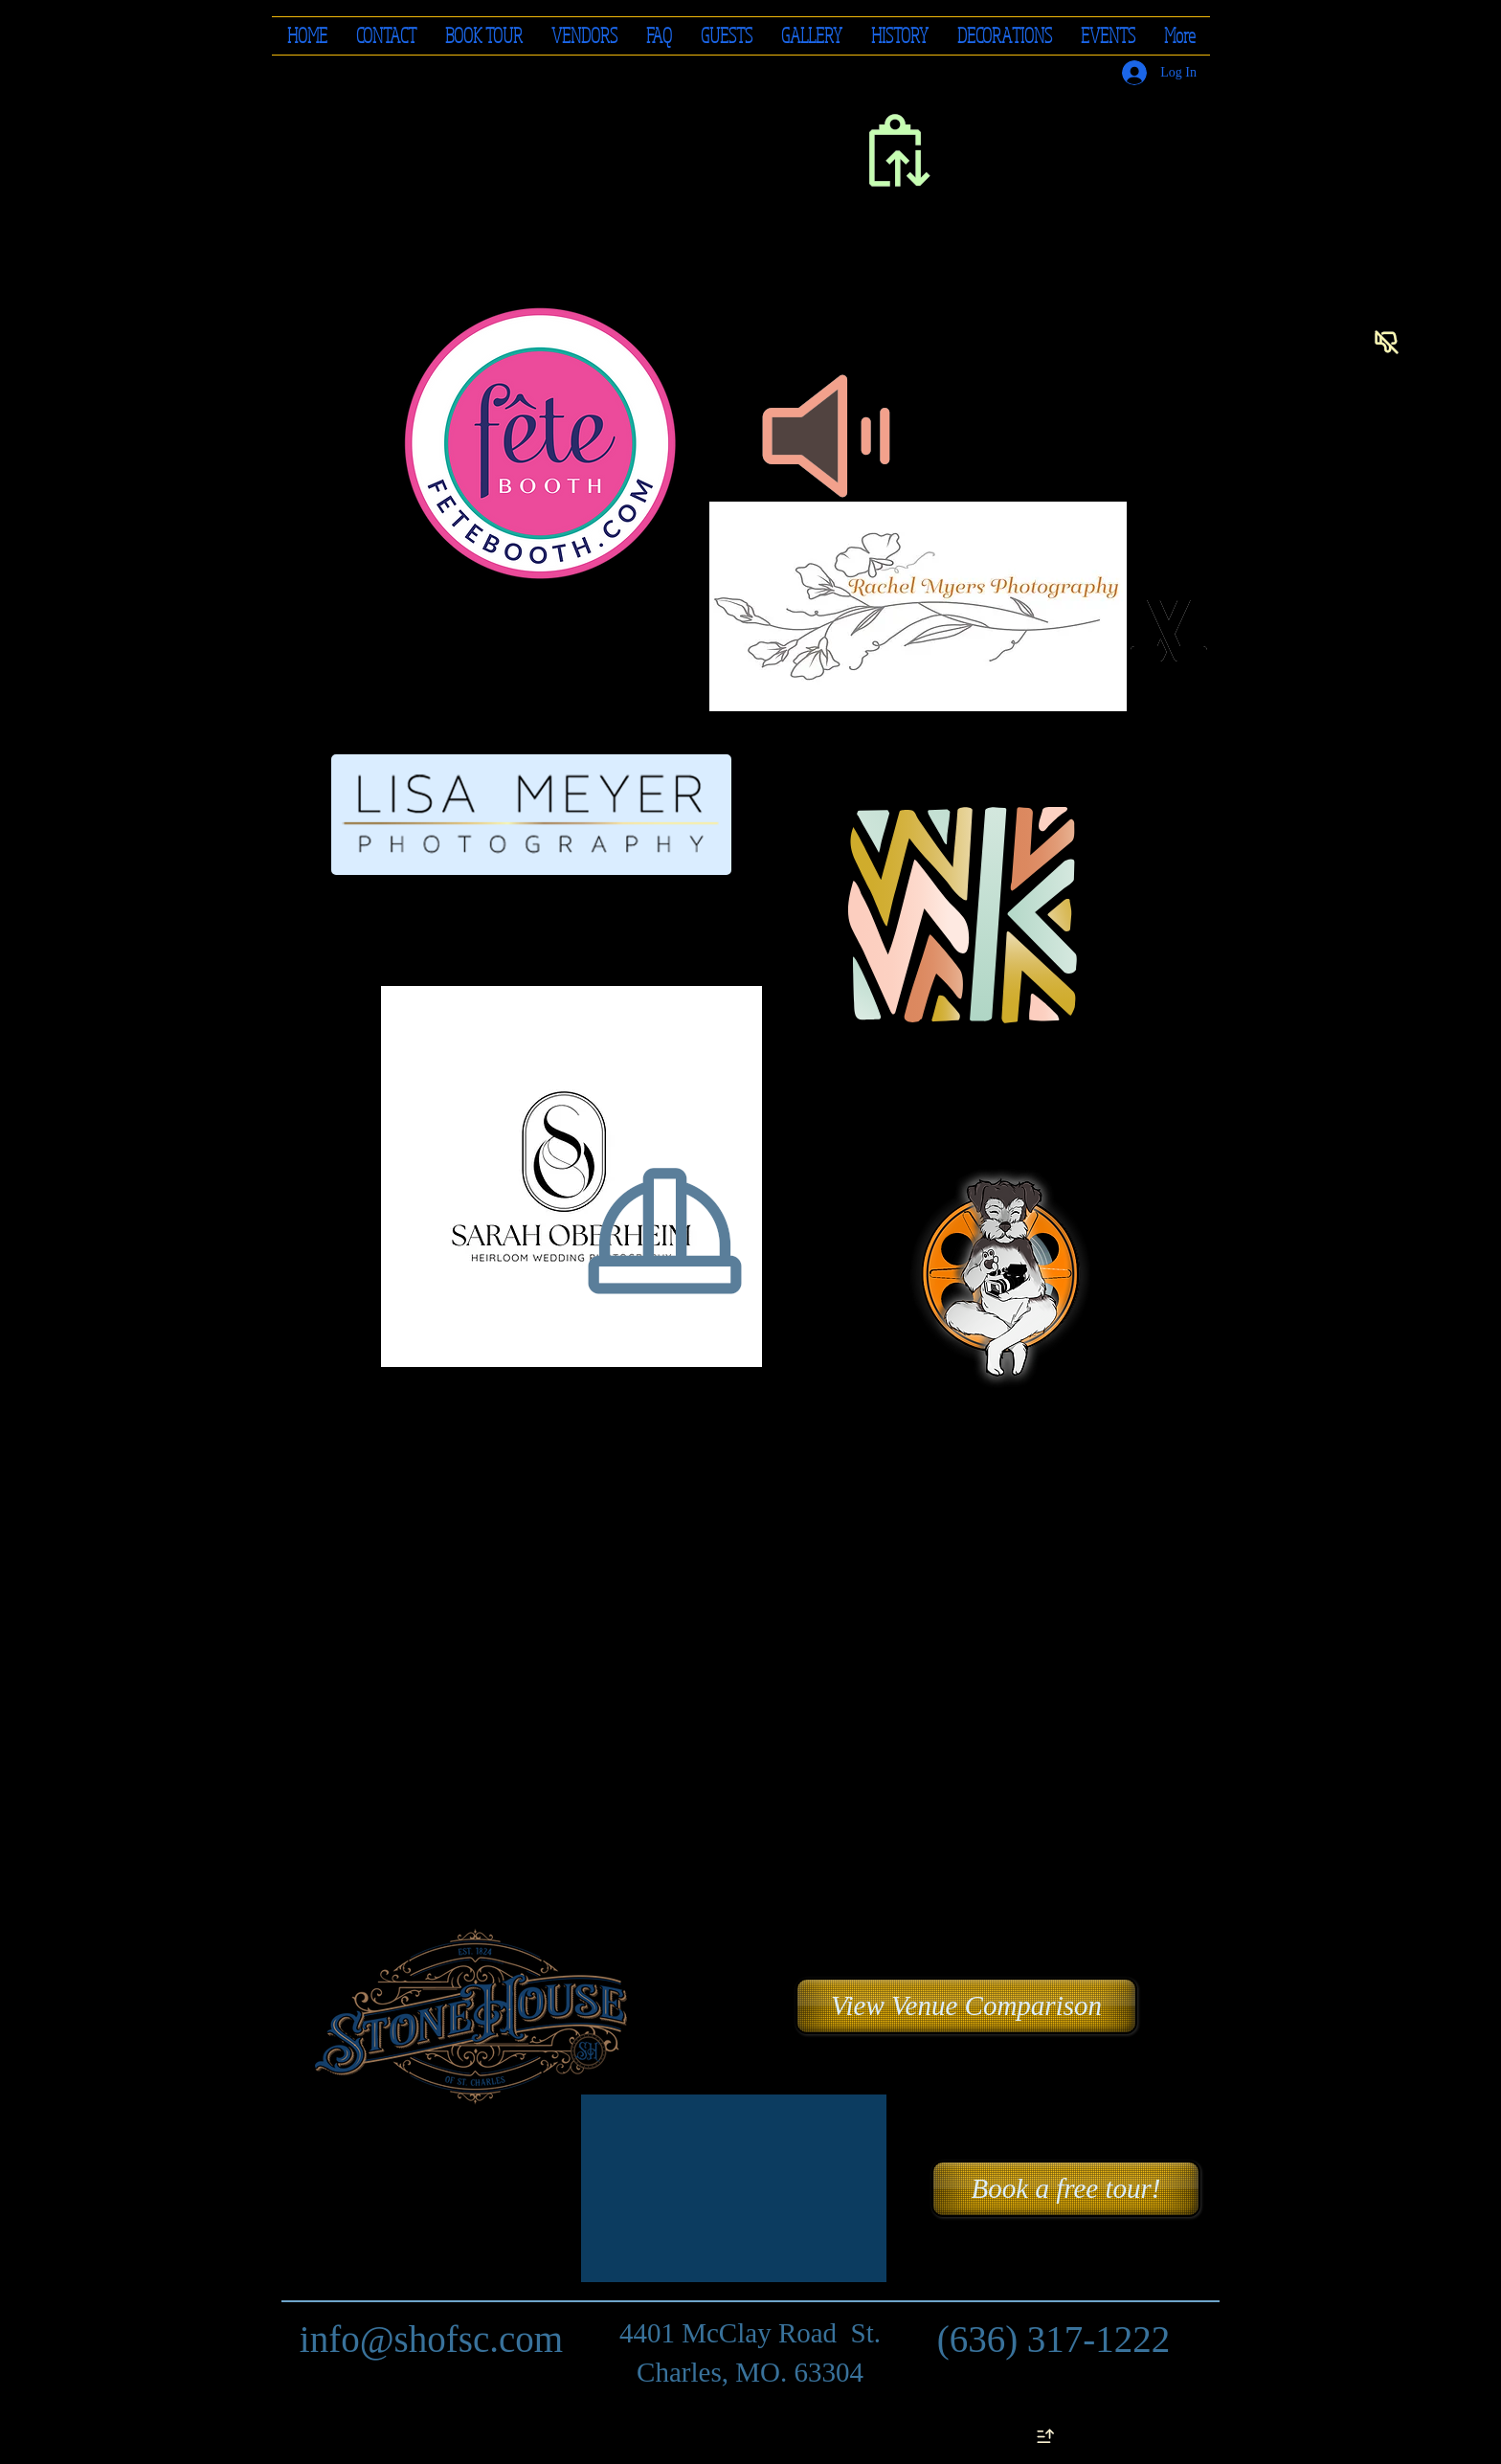 The height and width of the screenshot is (2464, 1501). Describe the element at coordinates (664, 1239) in the screenshot. I see `access construction or site safety settings` at that location.